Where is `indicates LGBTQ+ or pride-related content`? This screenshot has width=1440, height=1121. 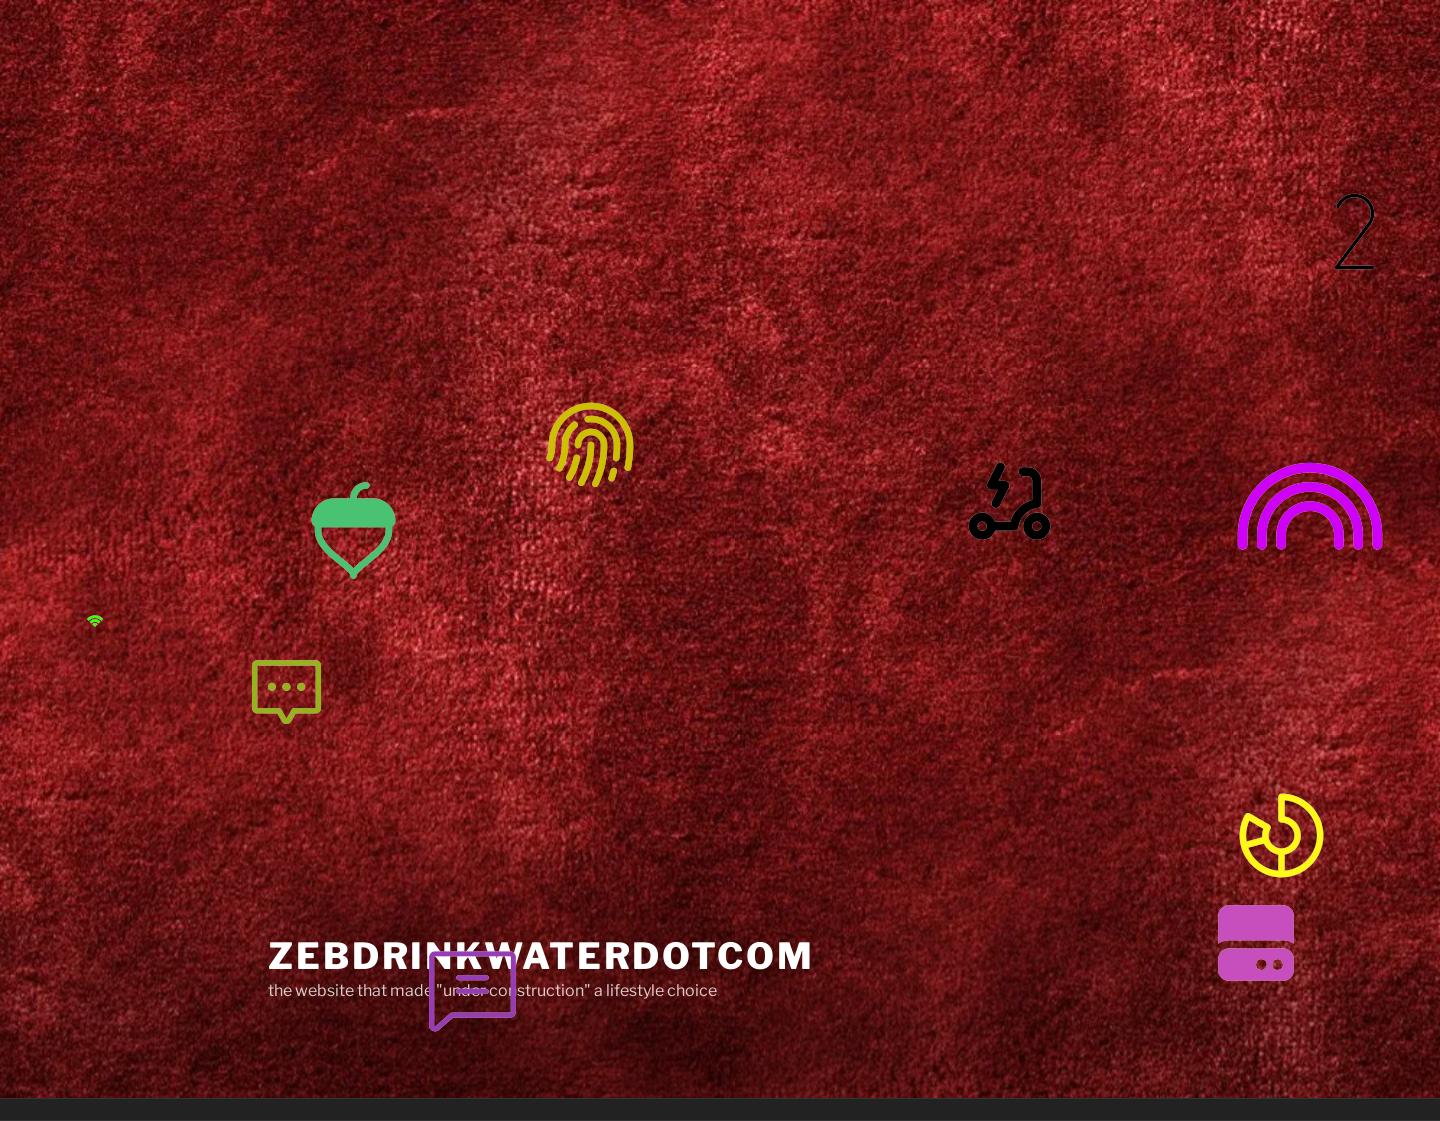 indicates LGBTQ+ or pride-related content is located at coordinates (1310, 511).